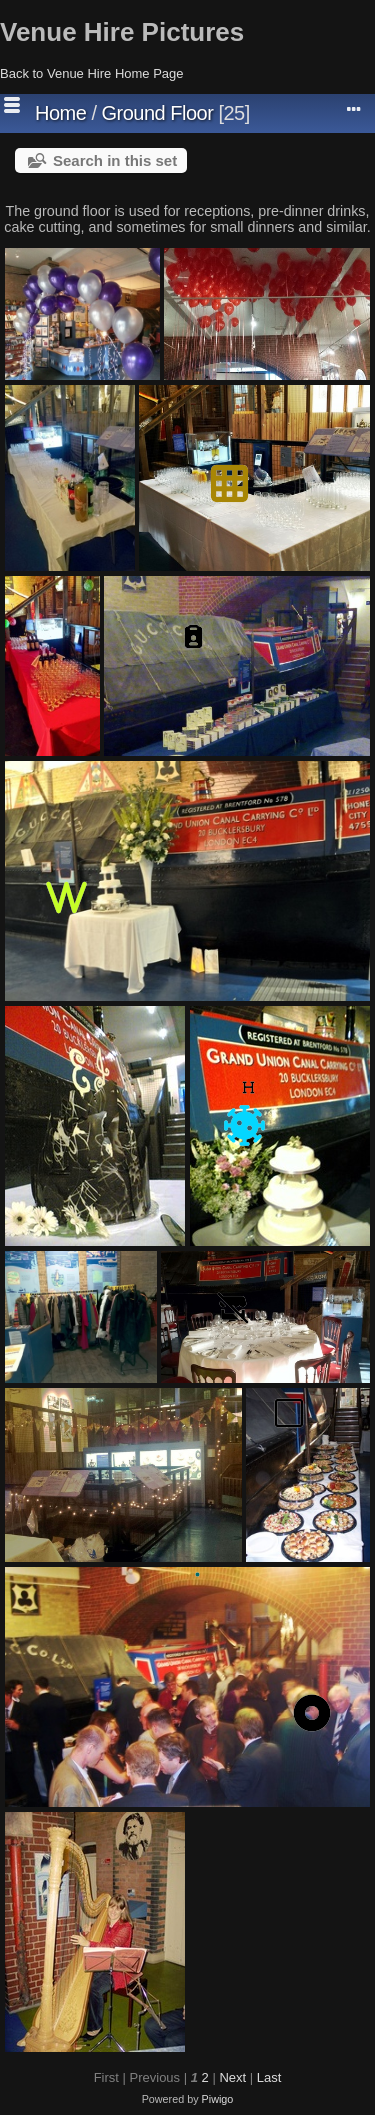  What do you see at coordinates (248, 1087) in the screenshot?
I see `format text as a heading` at bounding box center [248, 1087].